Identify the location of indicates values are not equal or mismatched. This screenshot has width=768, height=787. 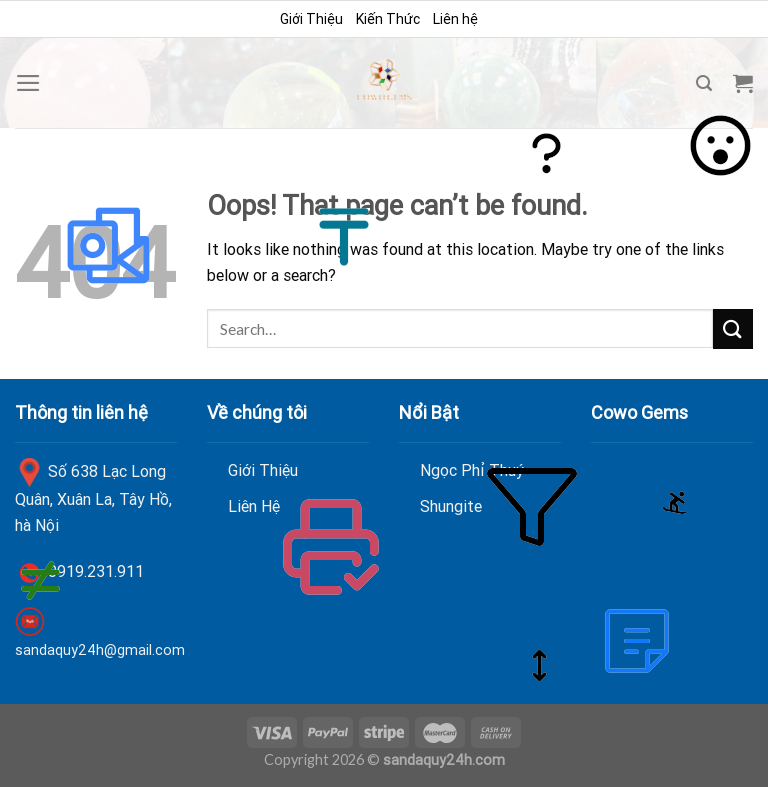
(40, 580).